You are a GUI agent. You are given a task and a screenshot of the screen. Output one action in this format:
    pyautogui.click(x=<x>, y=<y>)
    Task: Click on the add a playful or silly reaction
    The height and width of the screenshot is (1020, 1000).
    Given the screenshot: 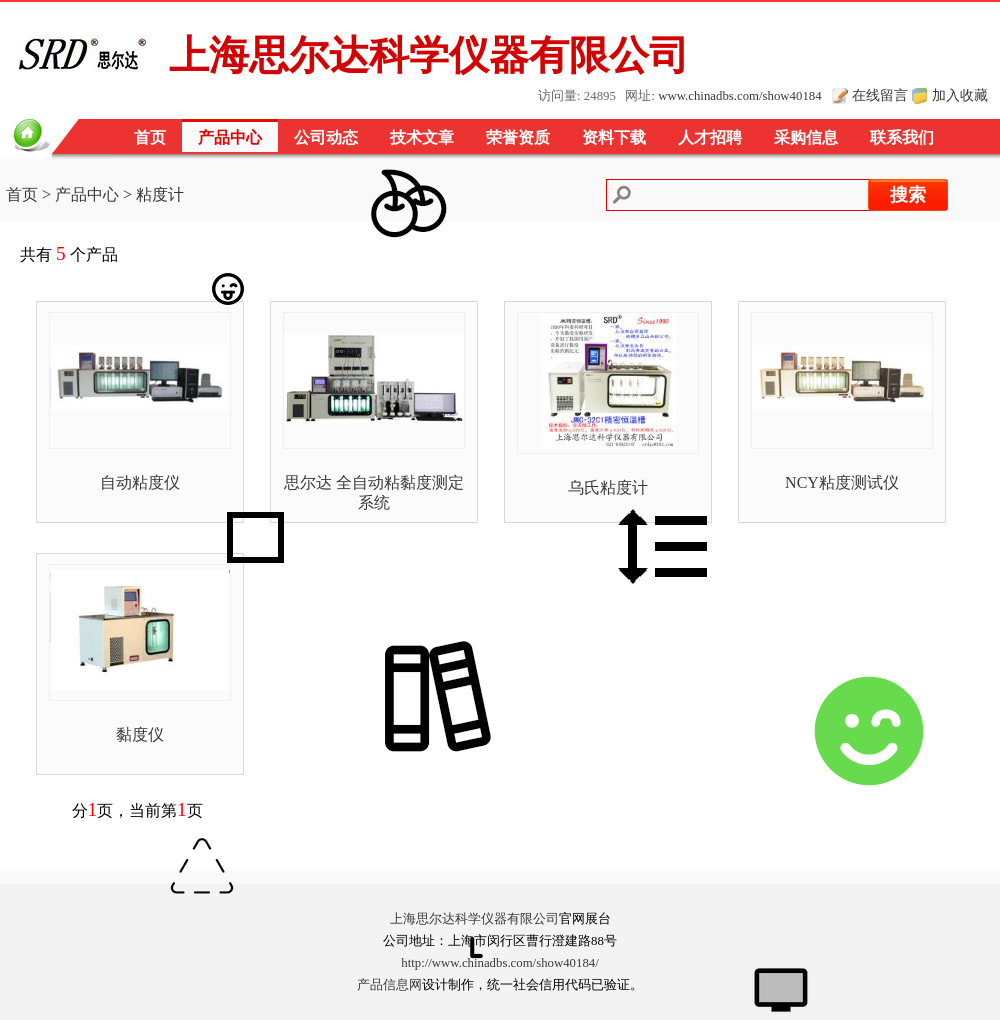 What is the action you would take?
    pyautogui.click(x=228, y=289)
    